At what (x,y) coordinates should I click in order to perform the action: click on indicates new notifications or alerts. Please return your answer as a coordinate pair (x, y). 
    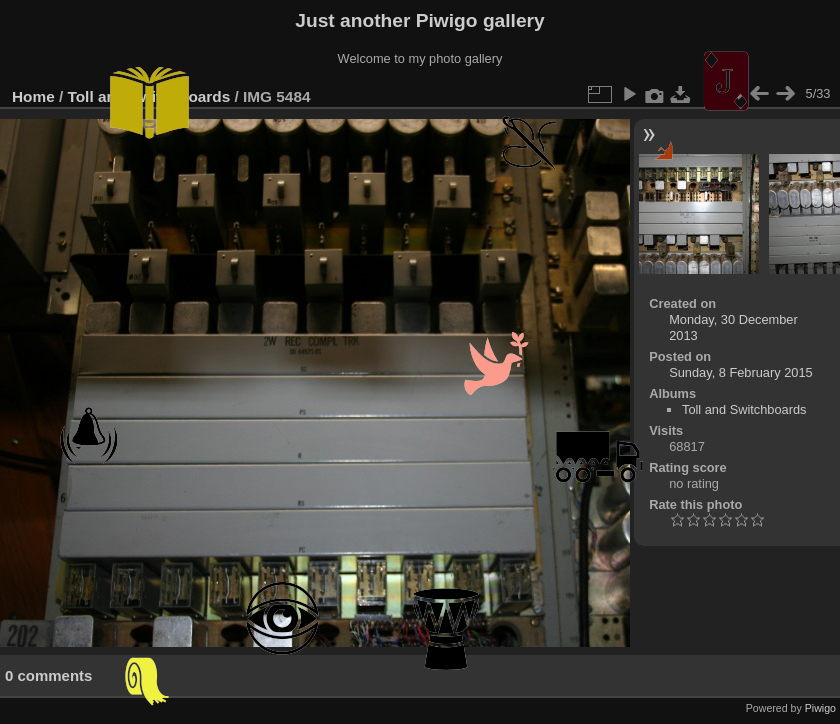
    Looking at the image, I should click on (89, 435).